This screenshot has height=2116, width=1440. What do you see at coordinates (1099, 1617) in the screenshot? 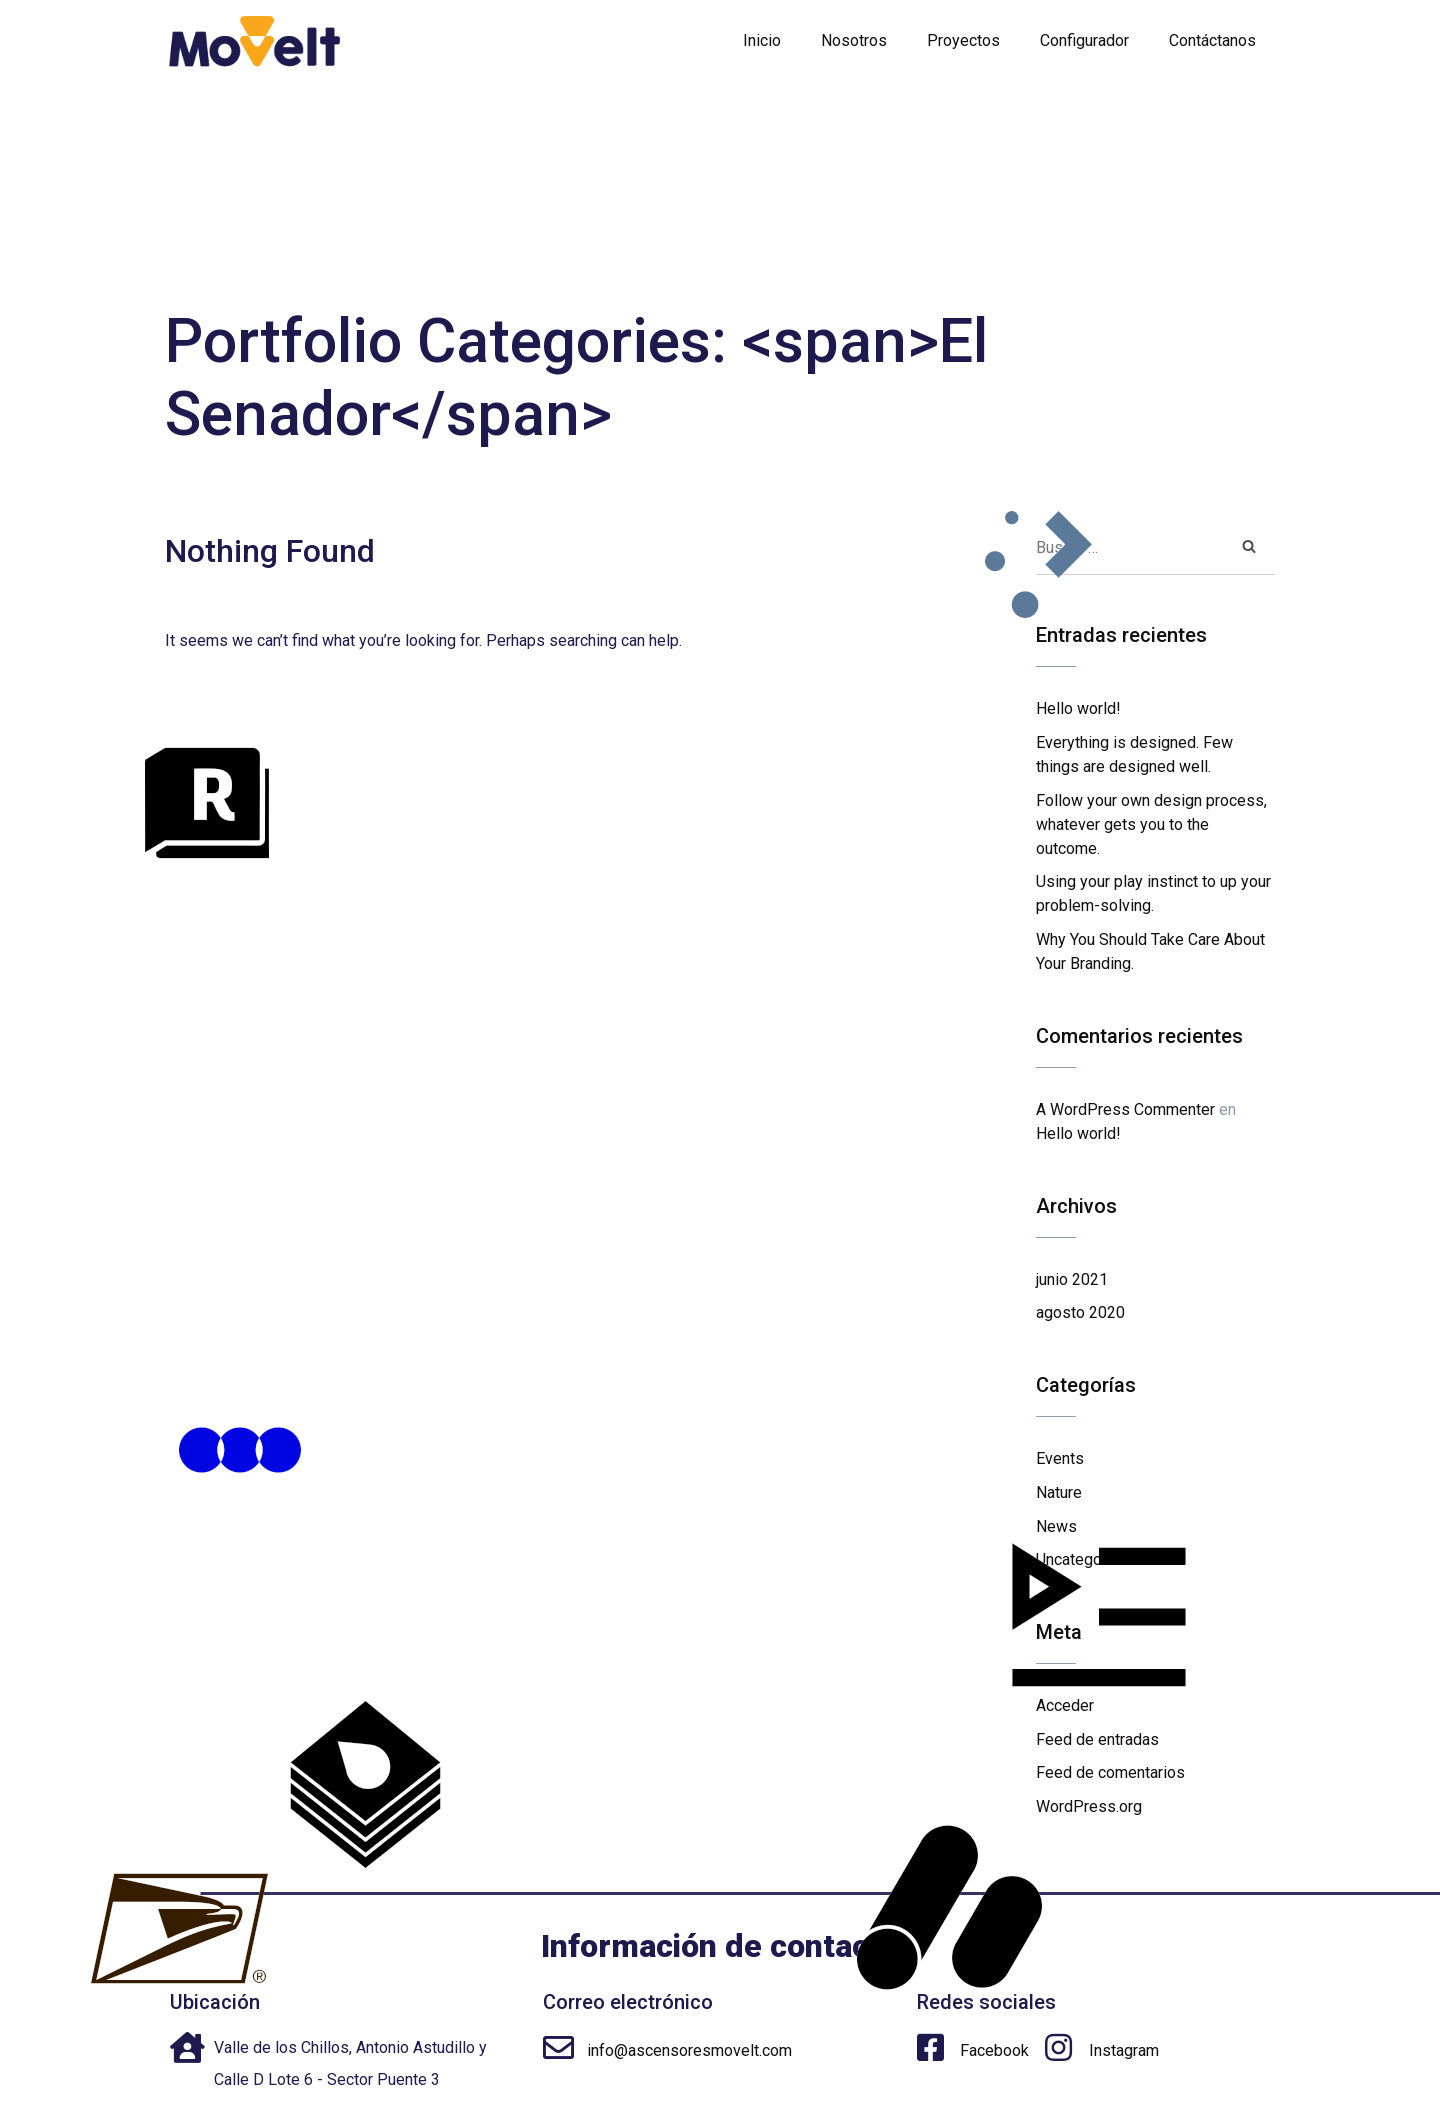
I see `view your playlist` at bounding box center [1099, 1617].